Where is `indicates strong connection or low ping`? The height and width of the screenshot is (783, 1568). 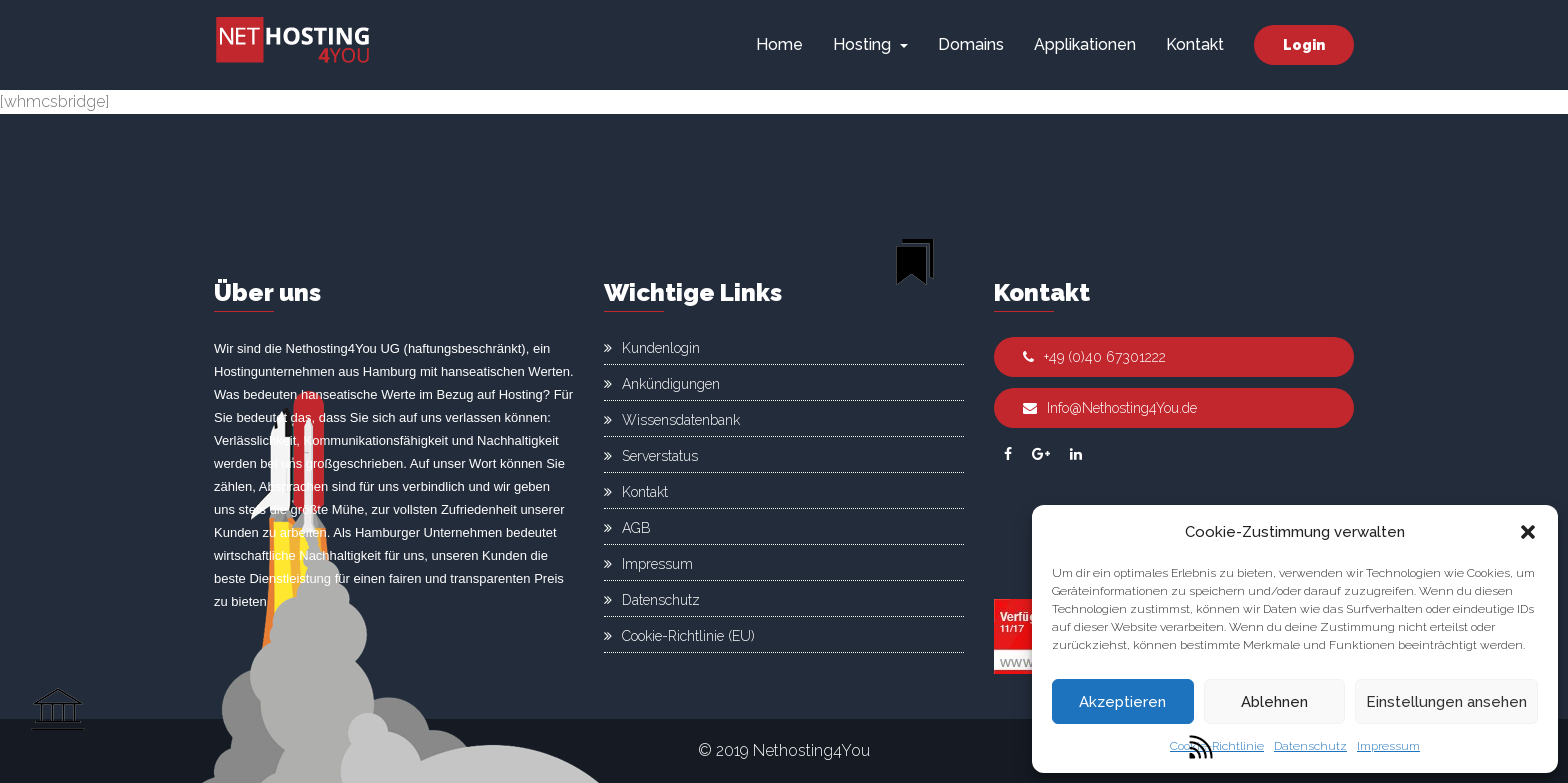
indicates strong connection or low ping is located at coordinates (1201, 747).